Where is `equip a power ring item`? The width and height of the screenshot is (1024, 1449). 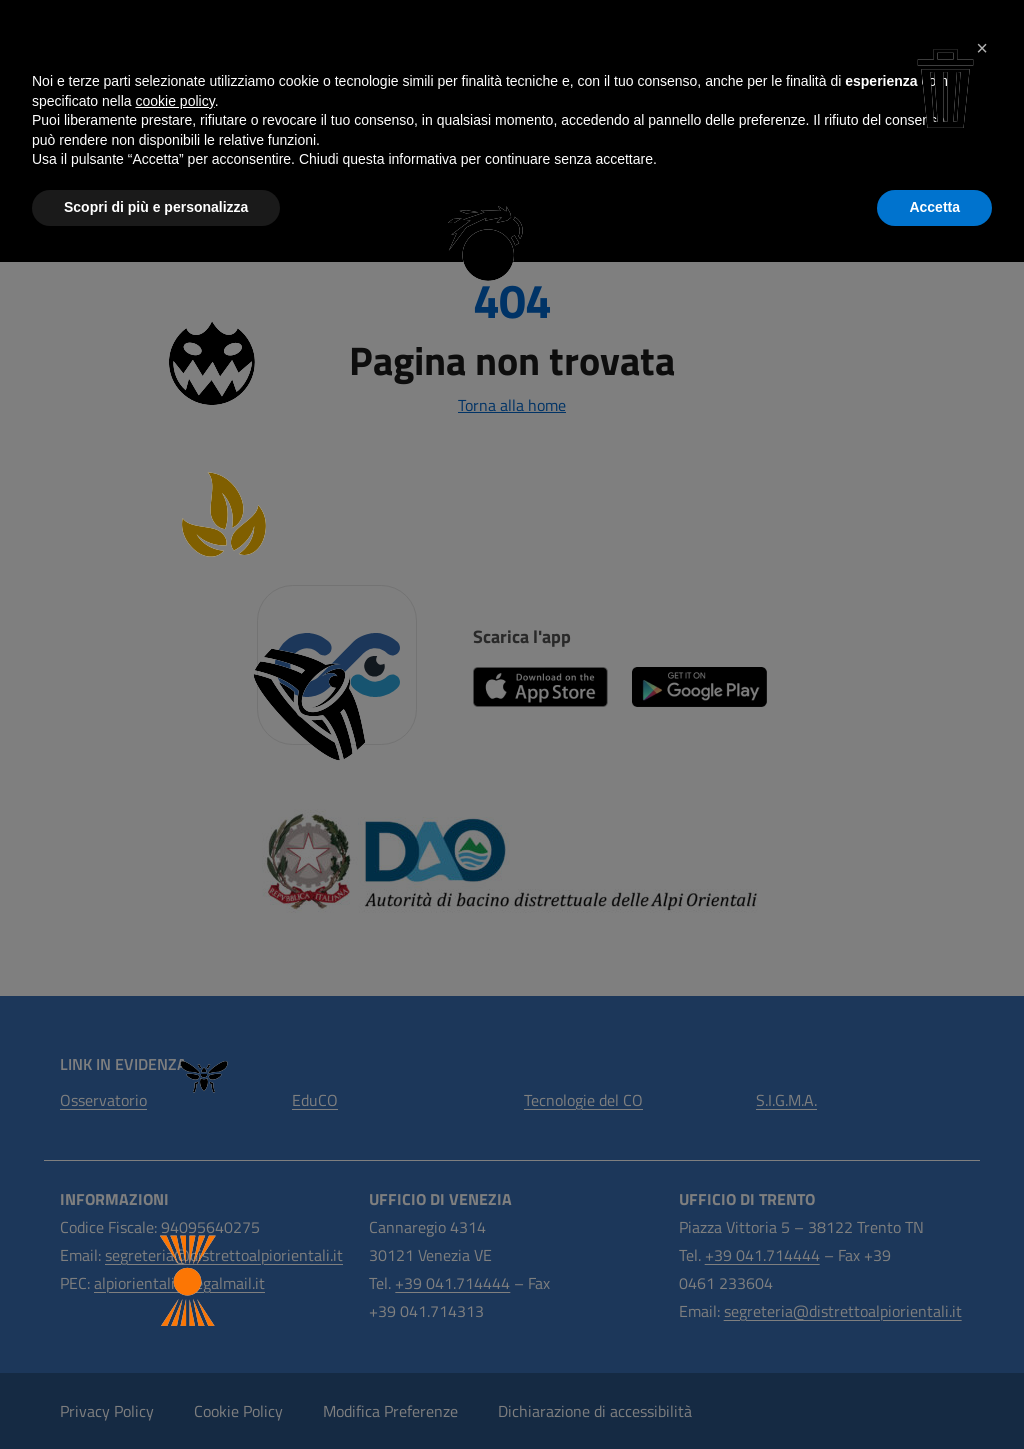 equip a power ring item is located at coordinates (310, 704).